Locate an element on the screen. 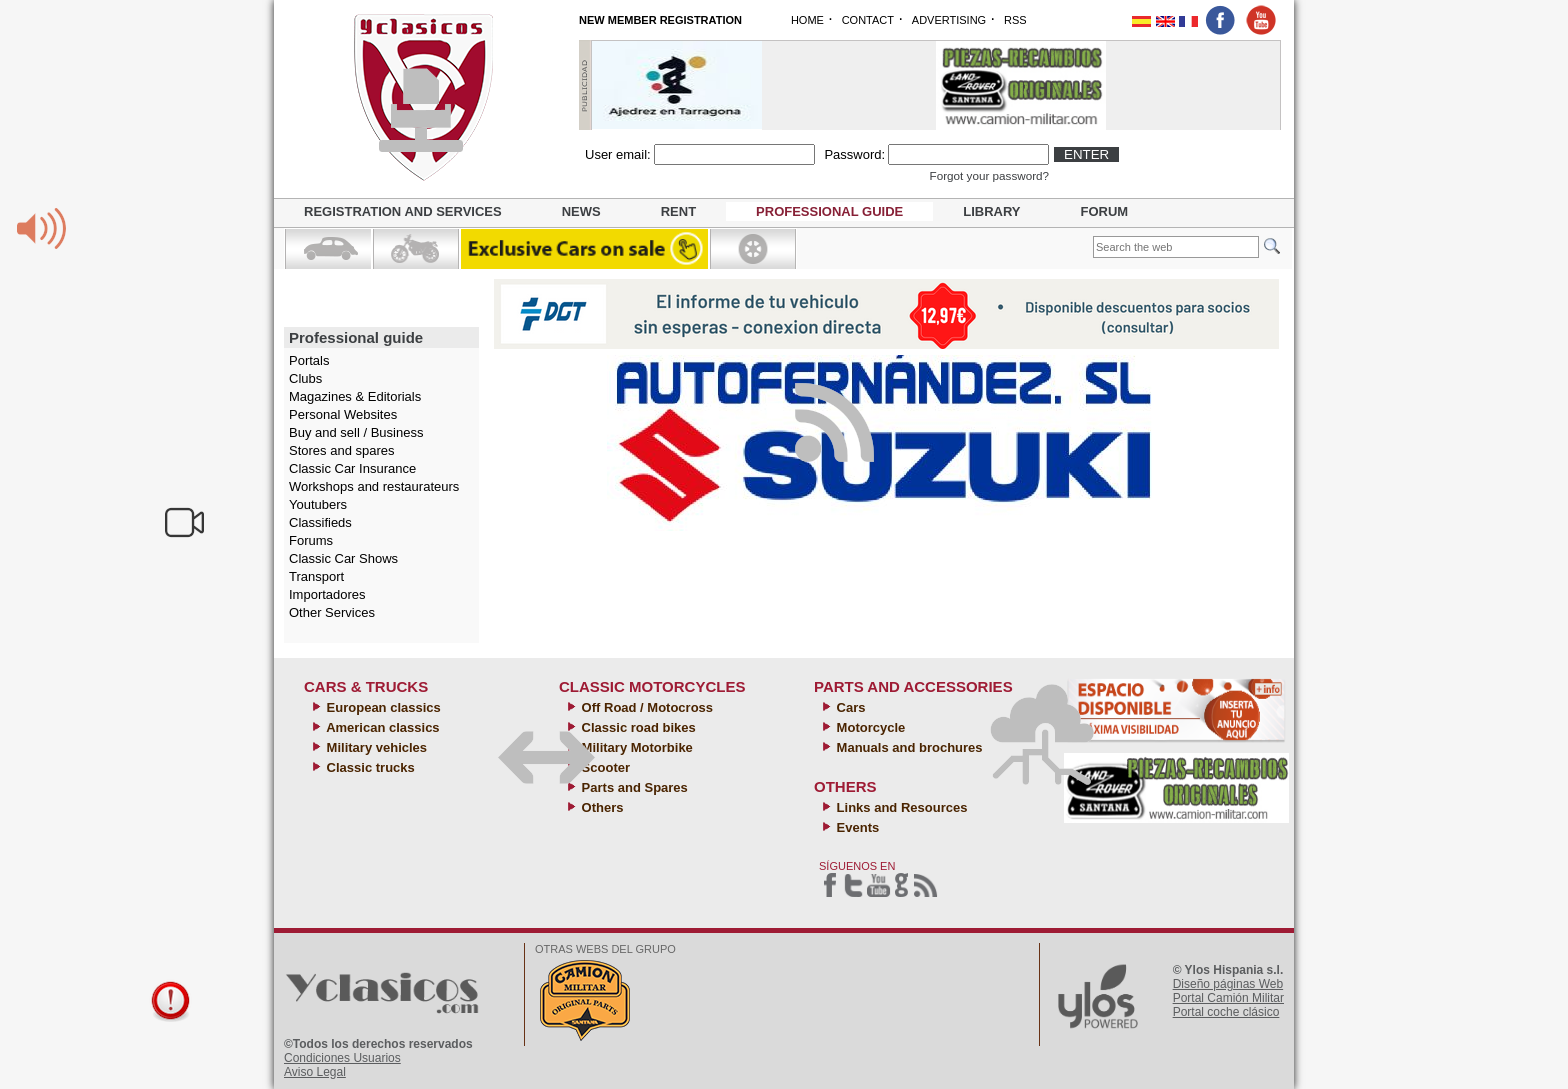  indicates important or critical information is located at coordinates (170, 1000).